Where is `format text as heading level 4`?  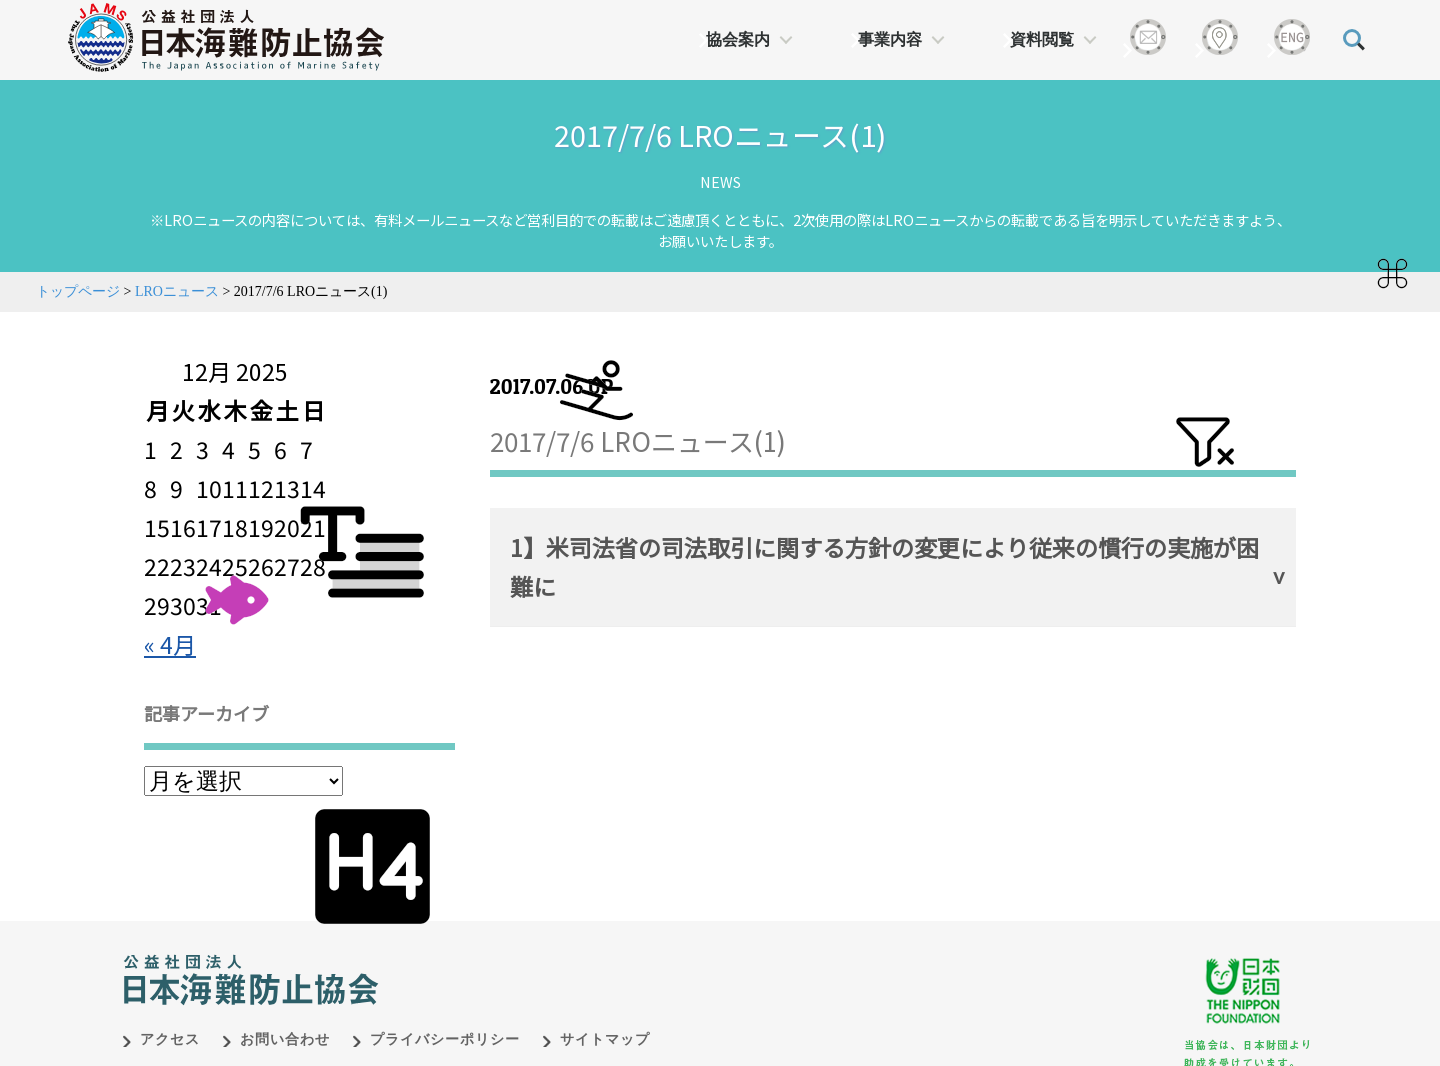
format text as heading level 4 is located at coordinates (372, 866).